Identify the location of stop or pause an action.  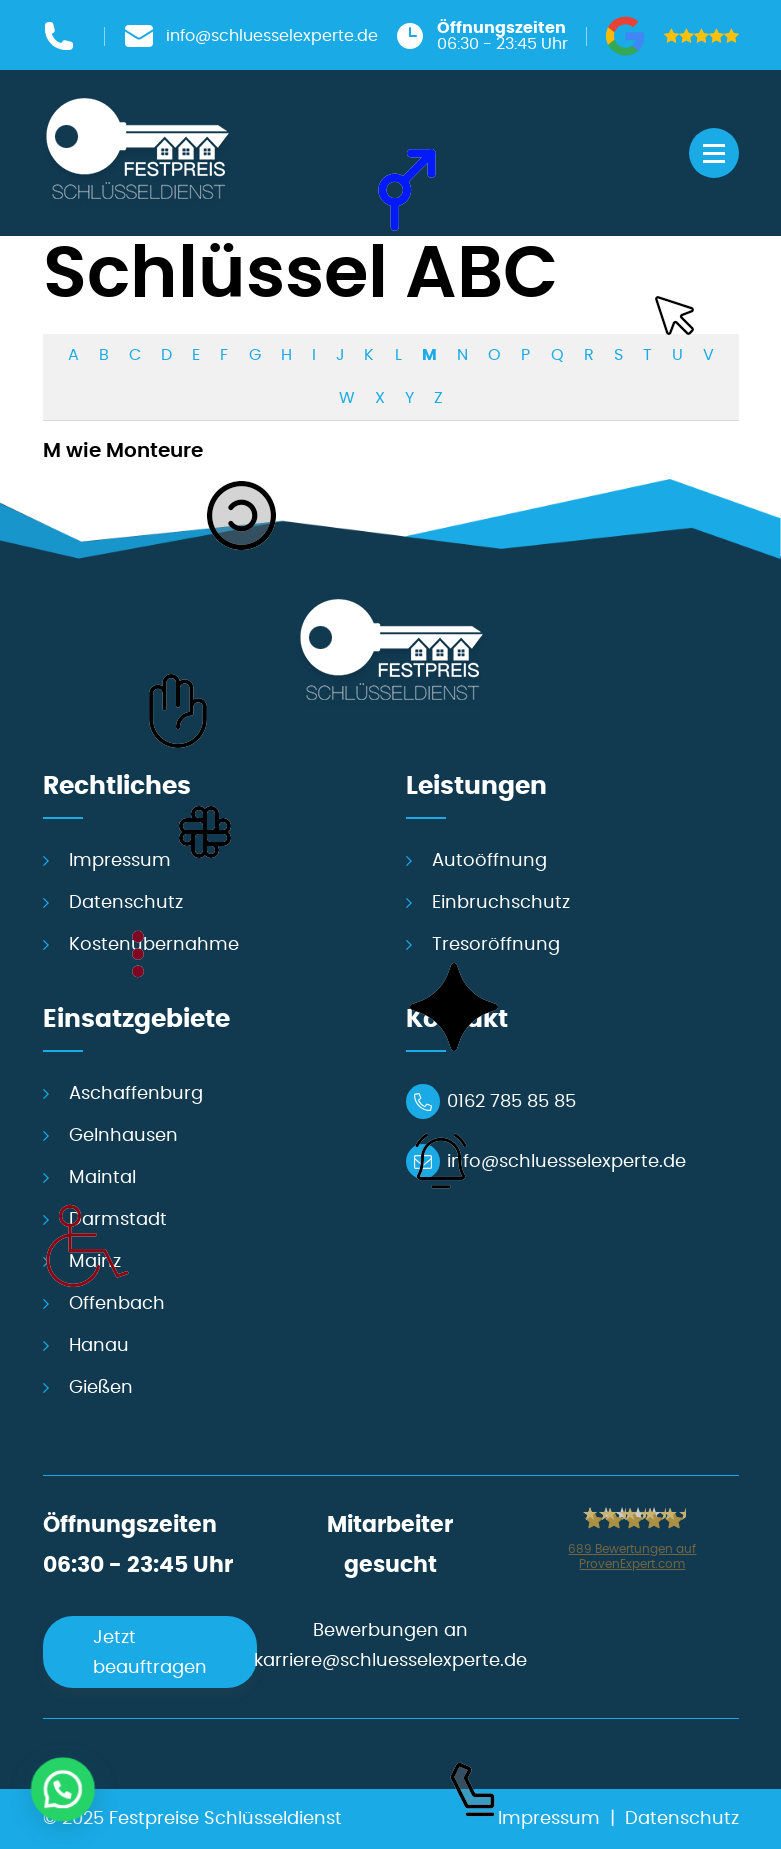
(178, 711).